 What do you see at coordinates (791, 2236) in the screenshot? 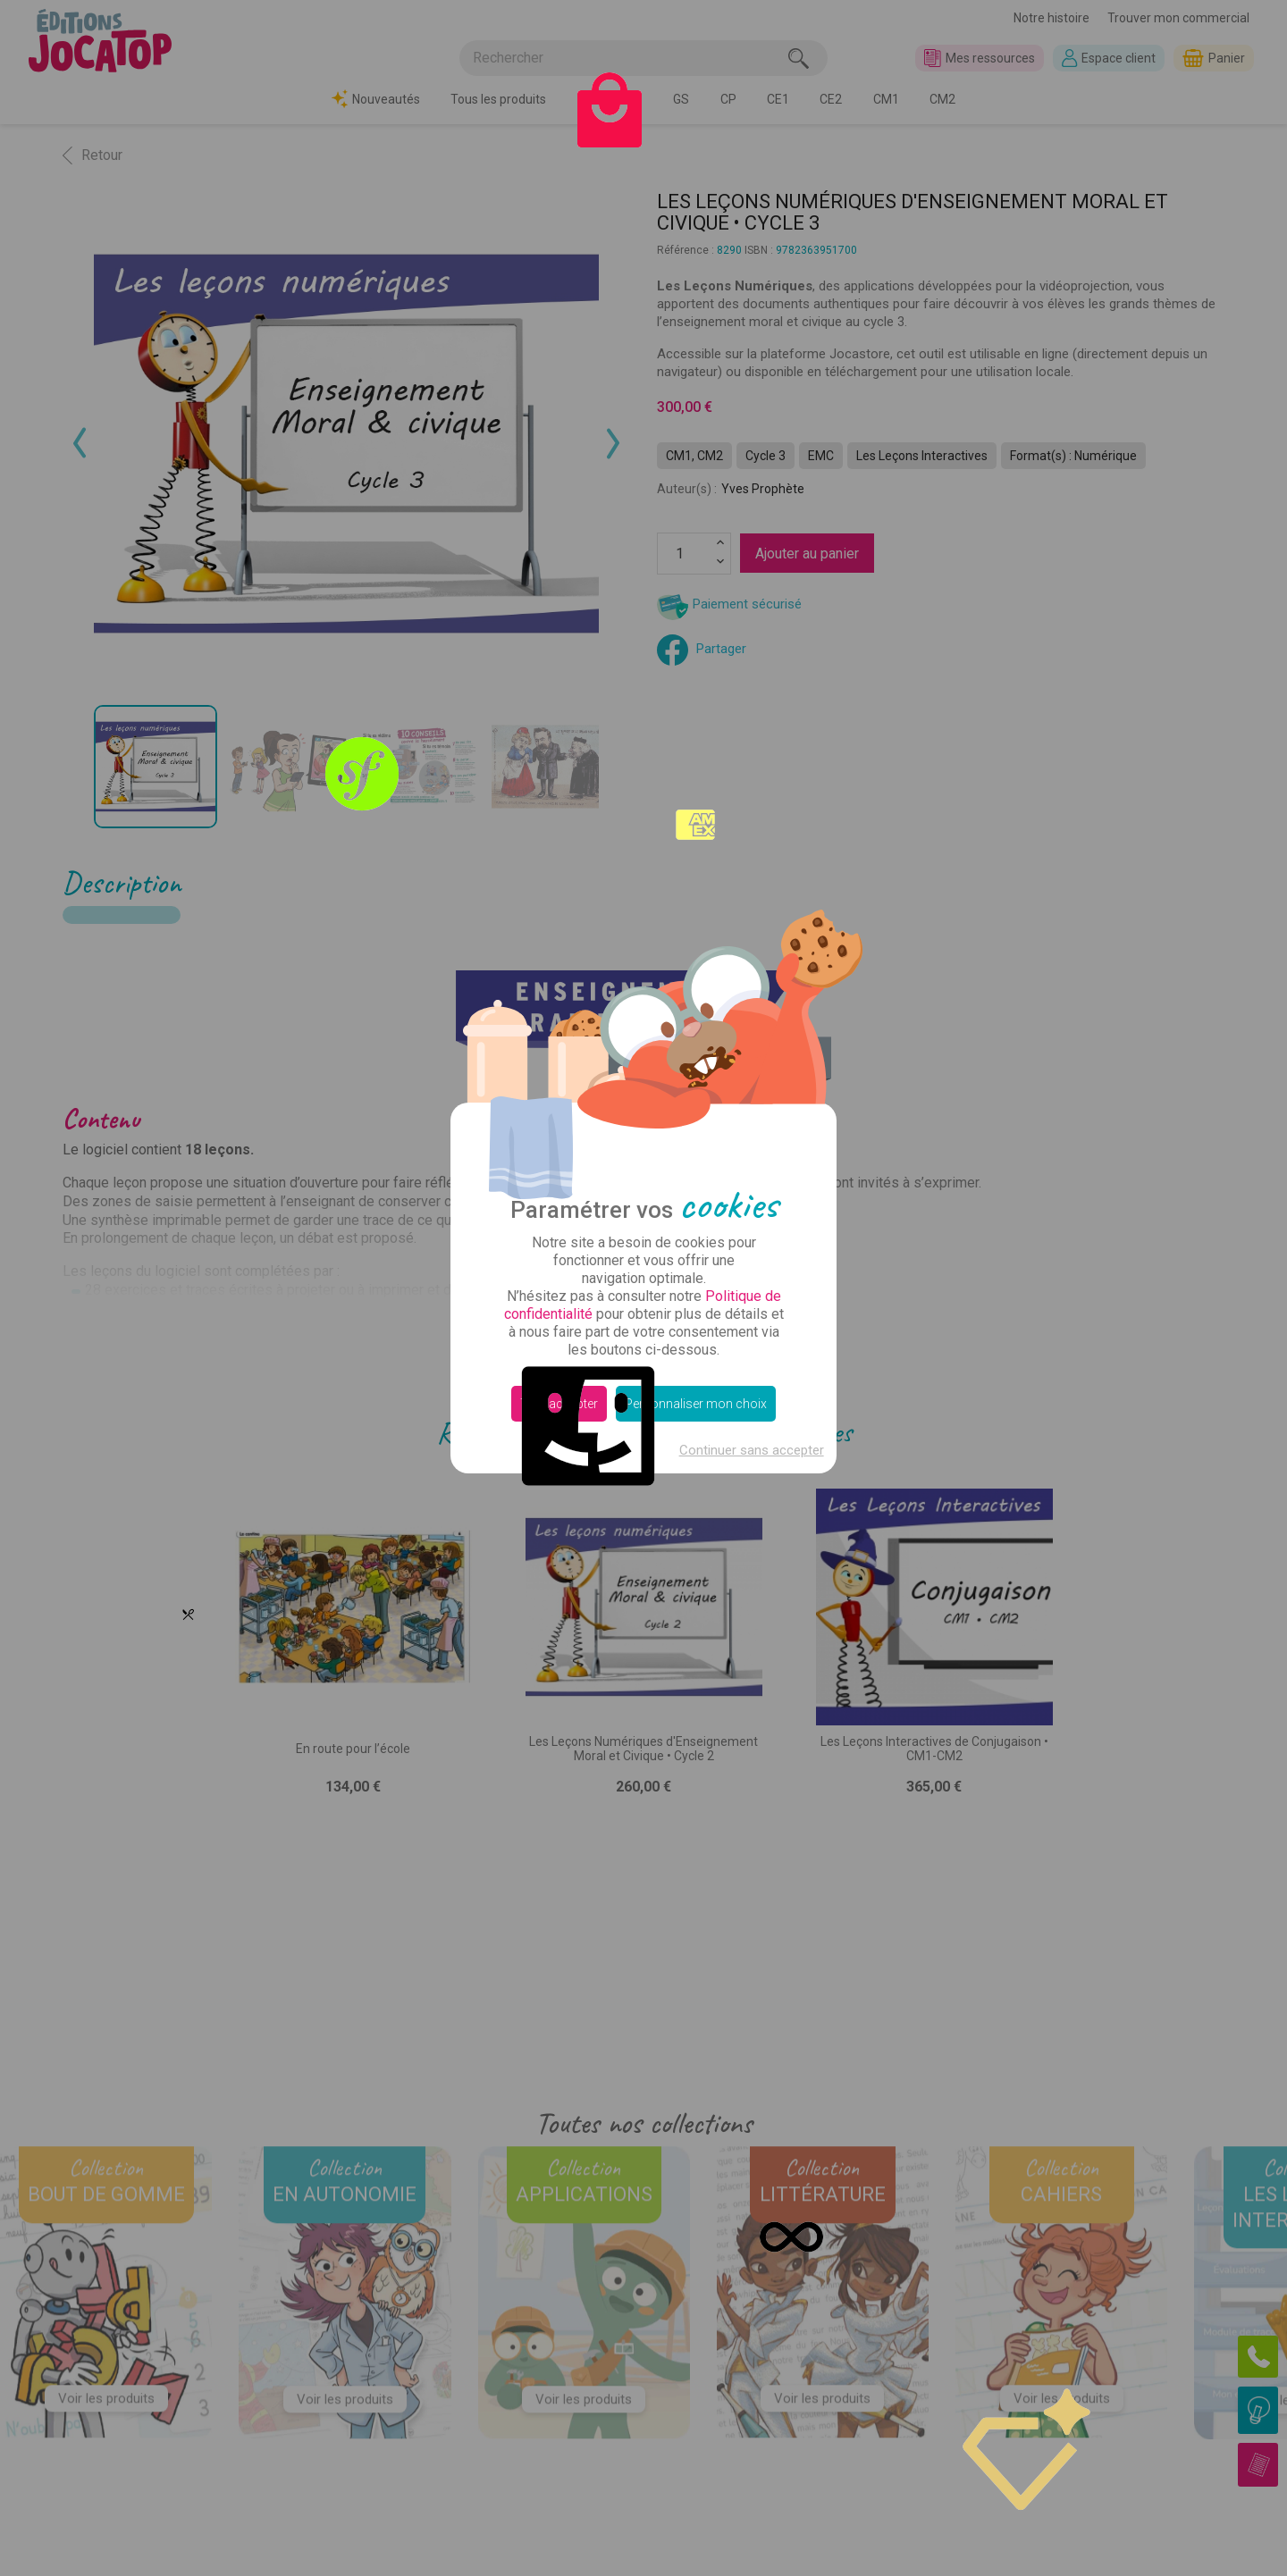
I see `internet computer protocol (ICP) logo` at bounding box center [791, 2236].